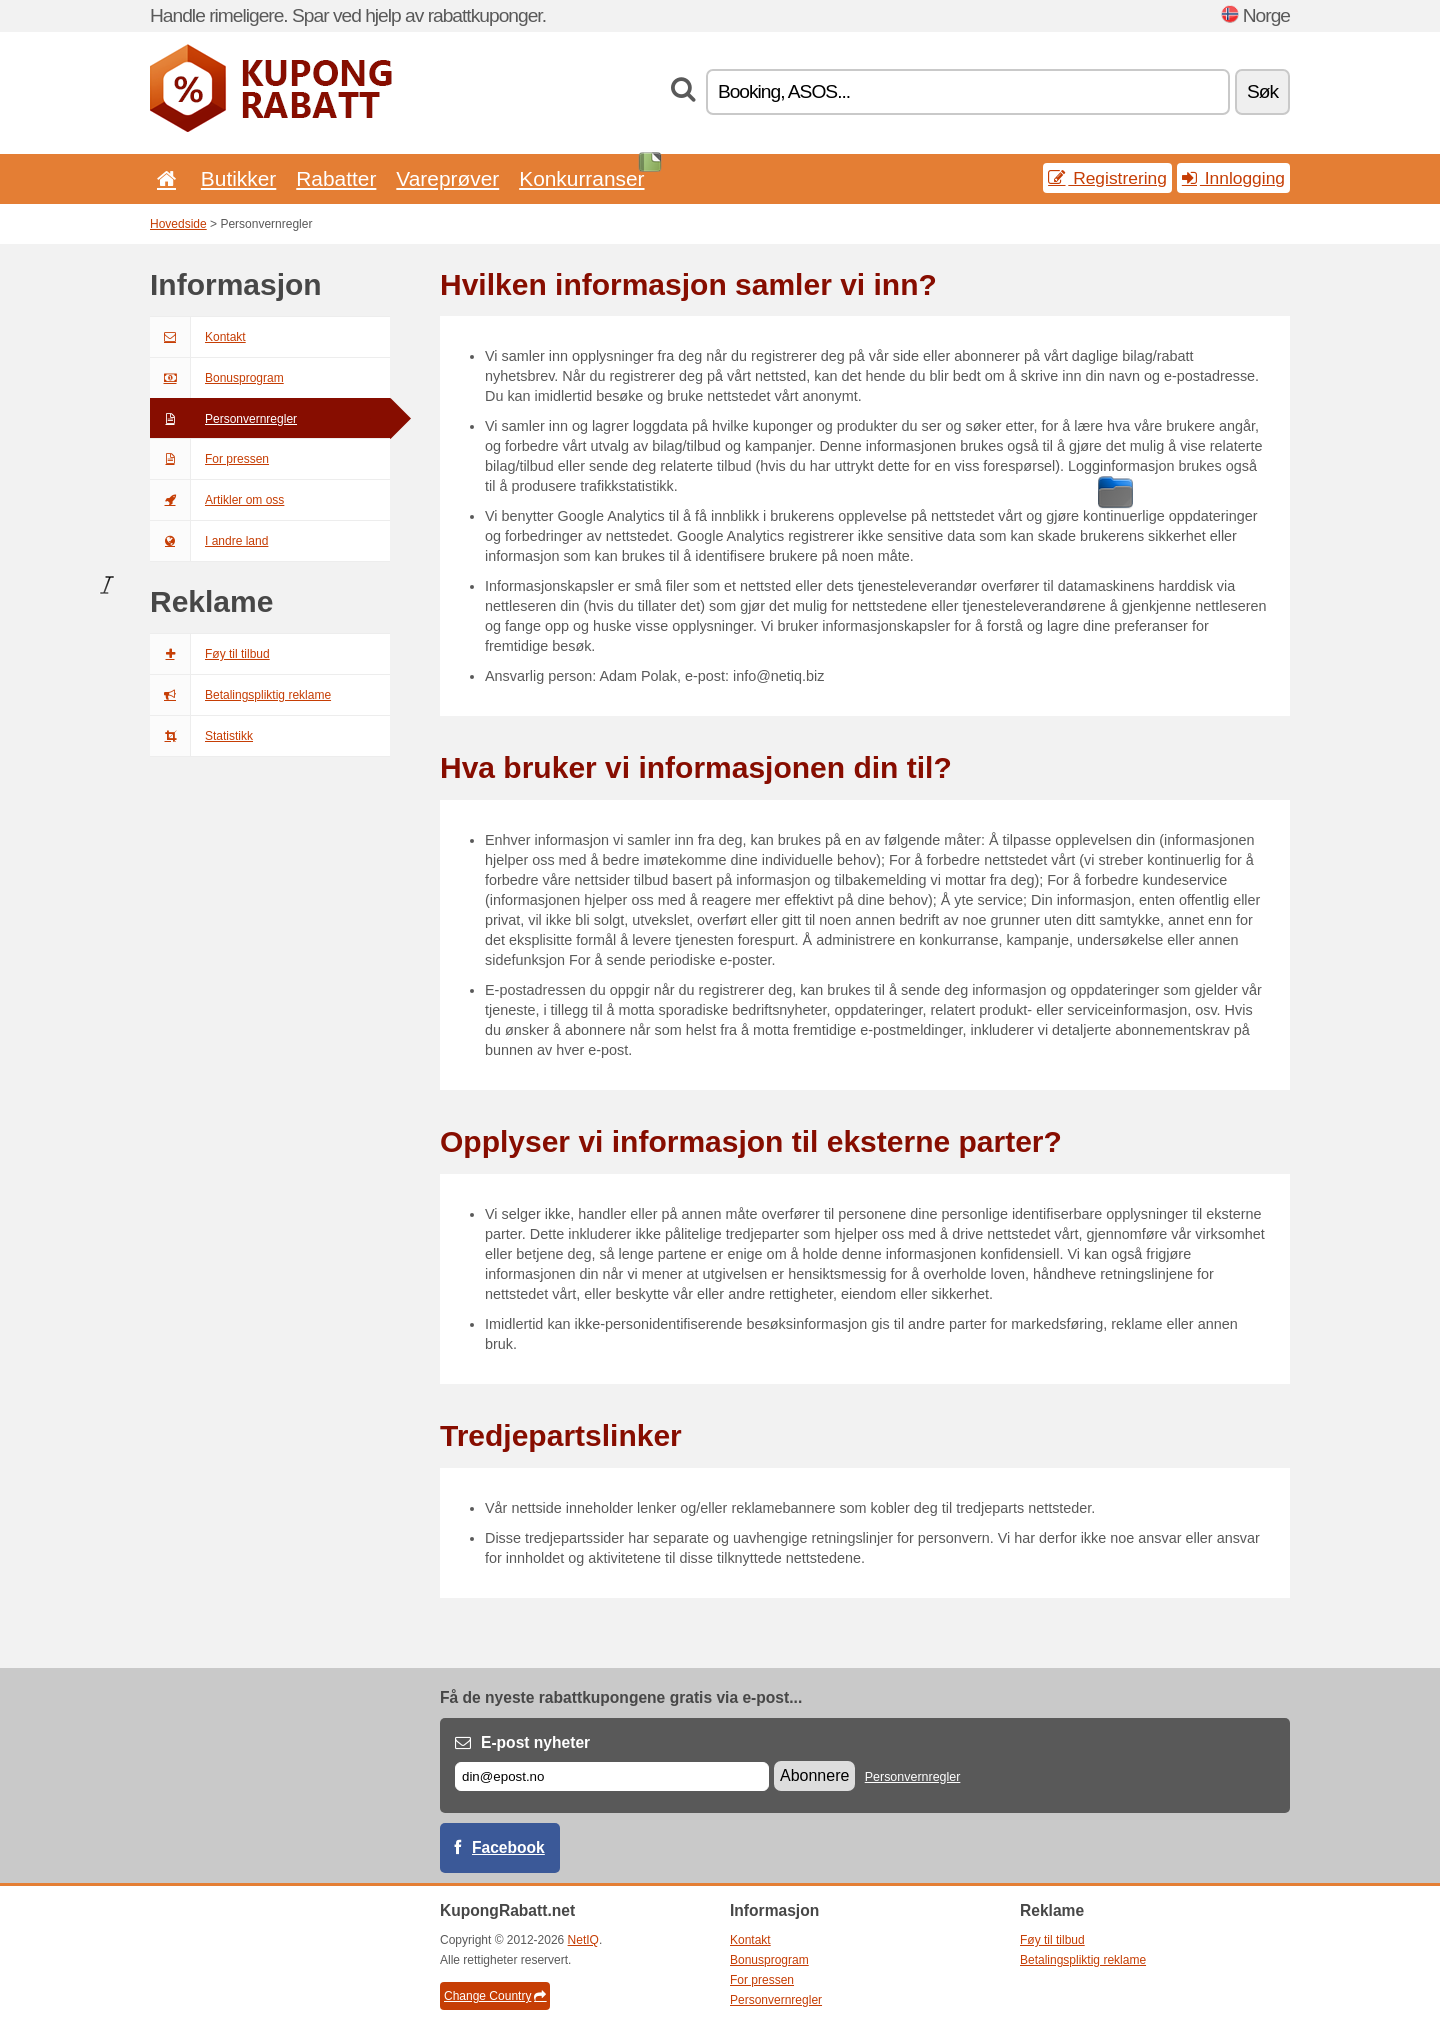  What do you see at coordinates (1115, 491) in the screenshot?
I see `indicates an open or expanded folder` at bounding box center [1115, 491].